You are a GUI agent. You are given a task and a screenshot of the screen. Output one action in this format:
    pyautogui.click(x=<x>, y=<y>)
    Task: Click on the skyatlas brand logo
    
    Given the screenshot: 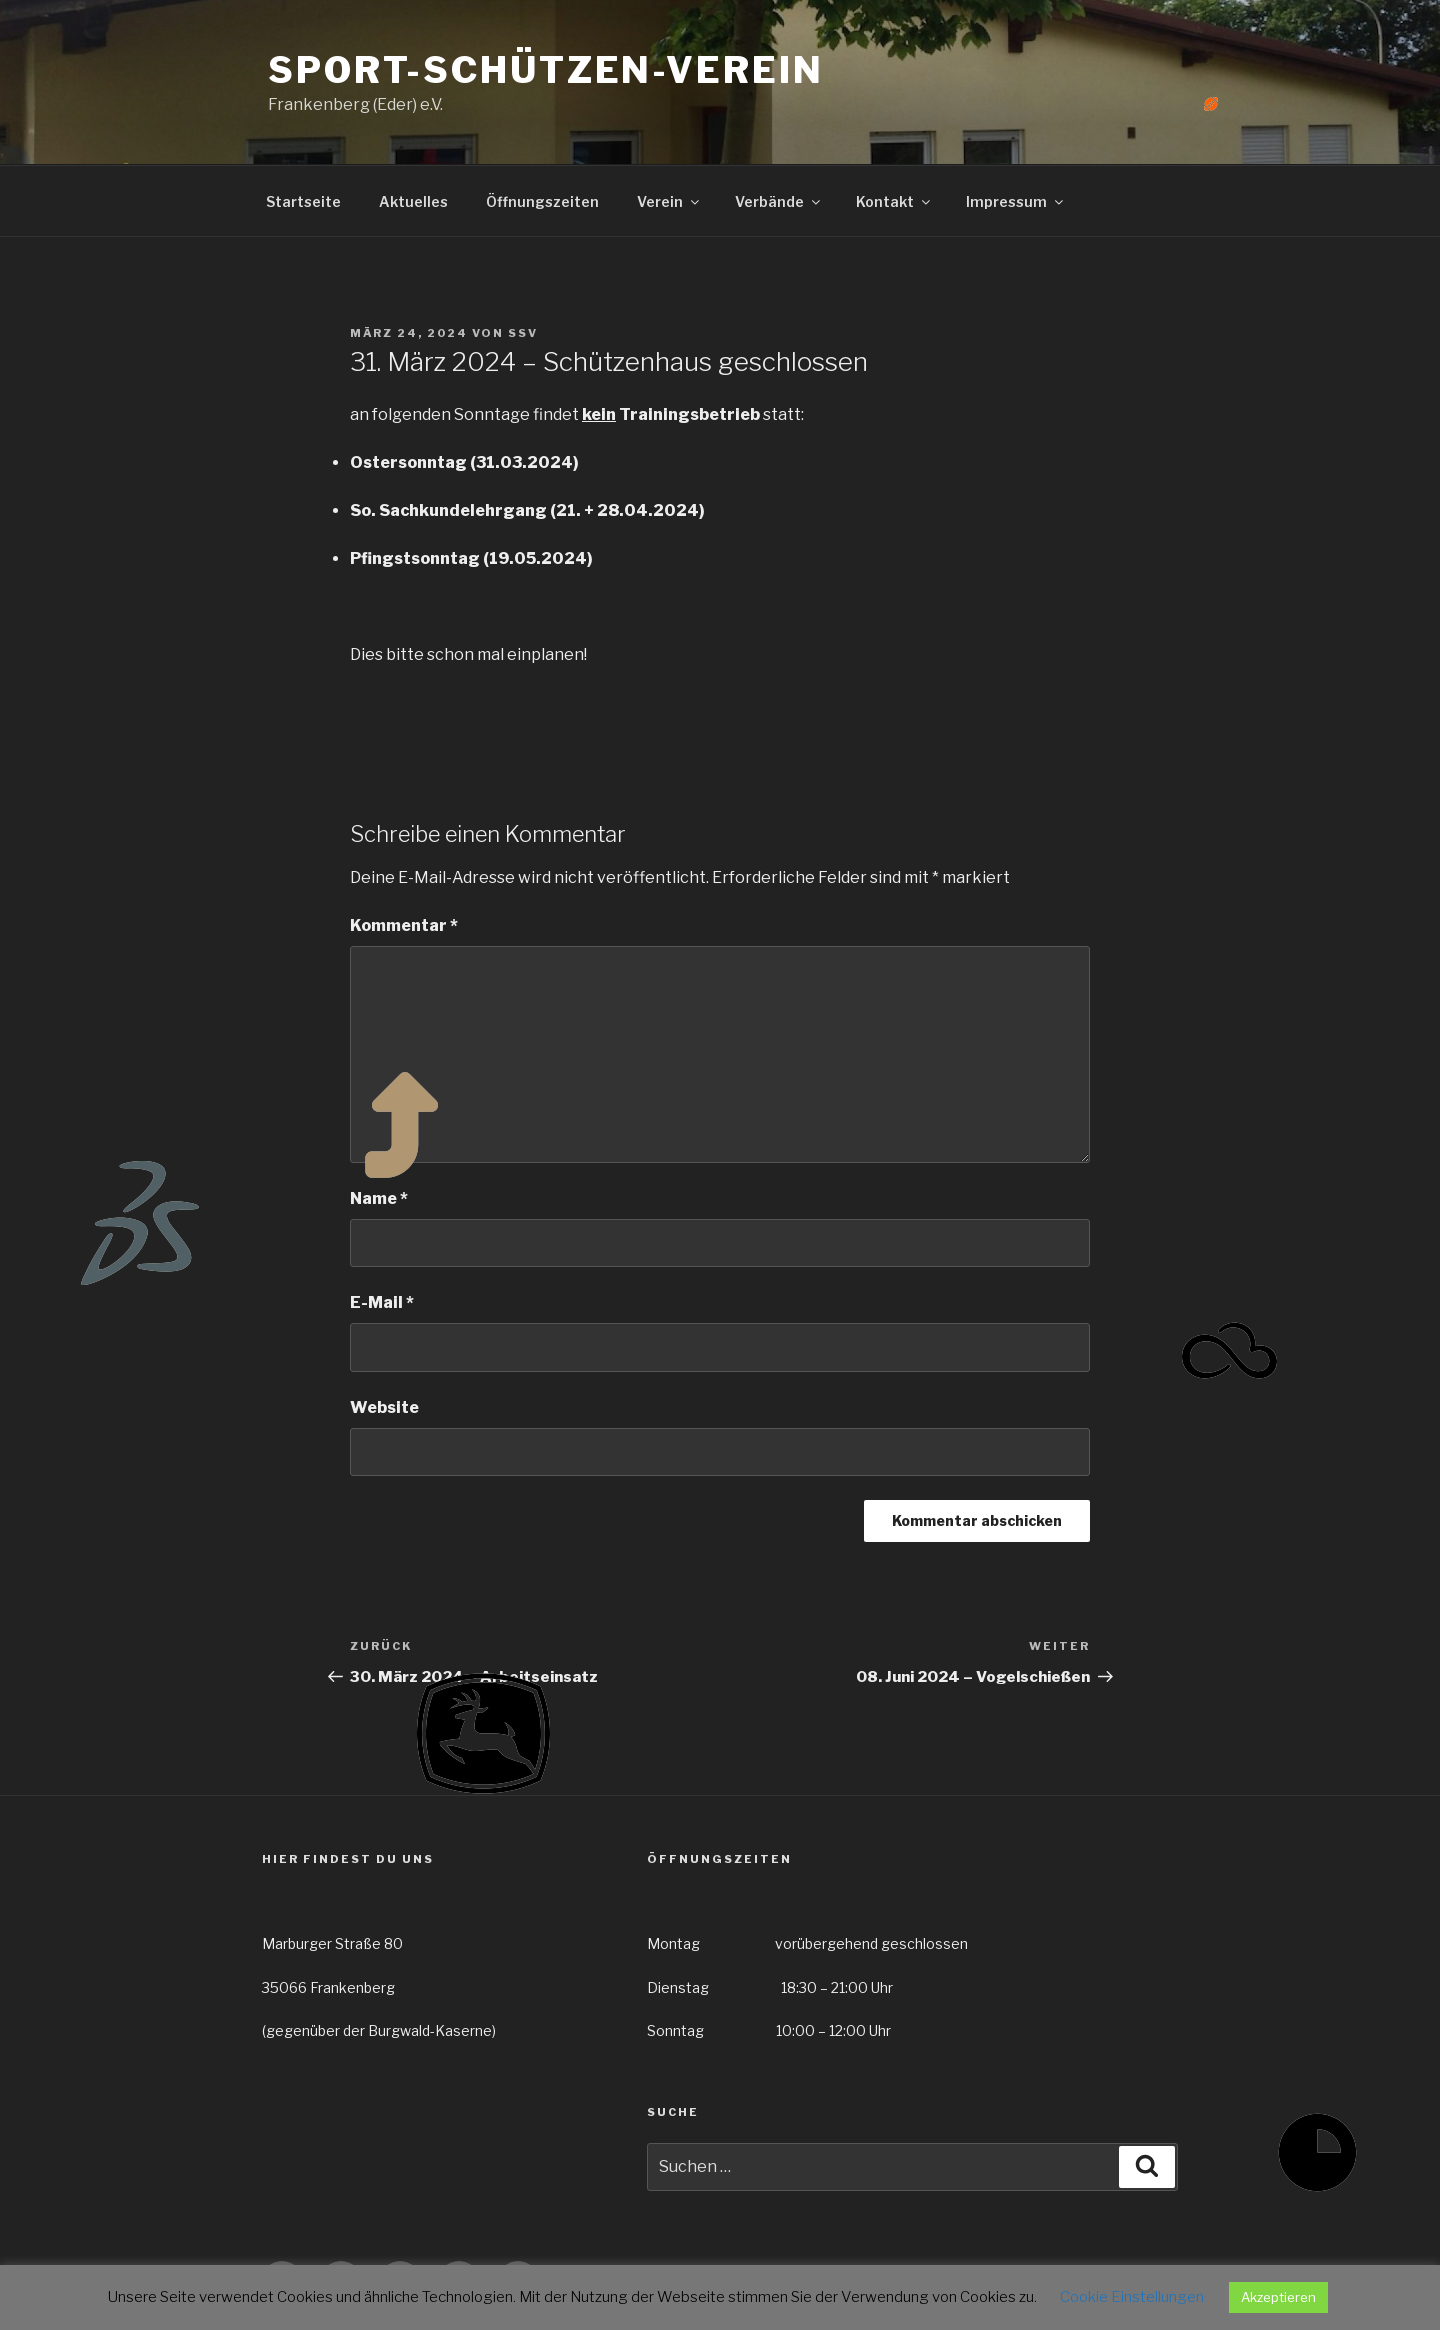 What is the action you would take?
    pyautogui.click(x=1229, y=1350)
    